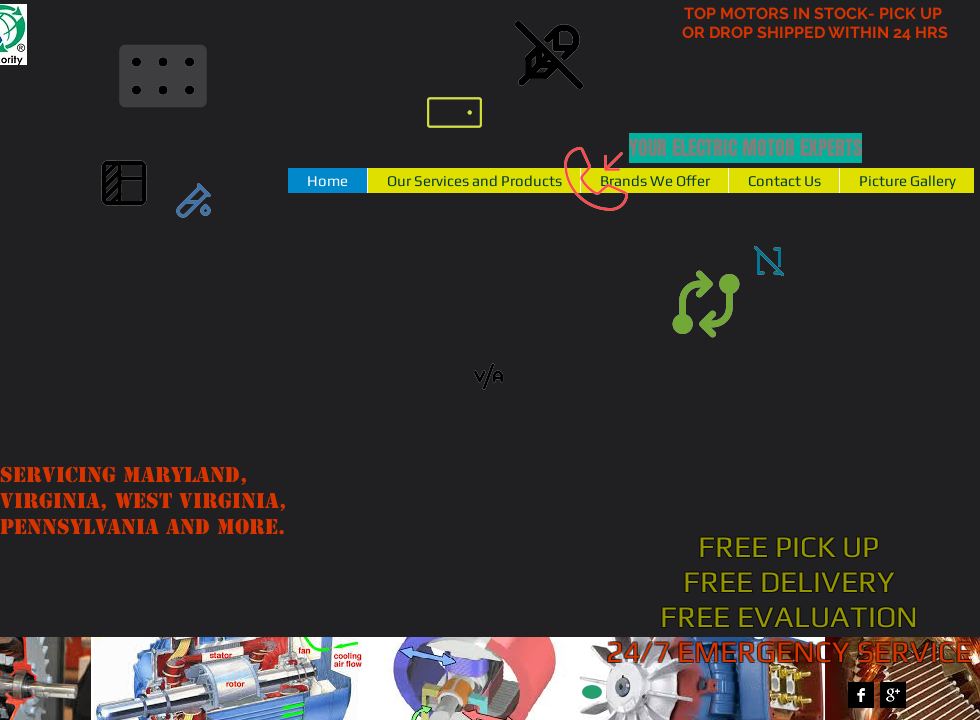 The height and width of the screenshot is (720, 980). I want to click on access storage or disk management, so click(454, 112).